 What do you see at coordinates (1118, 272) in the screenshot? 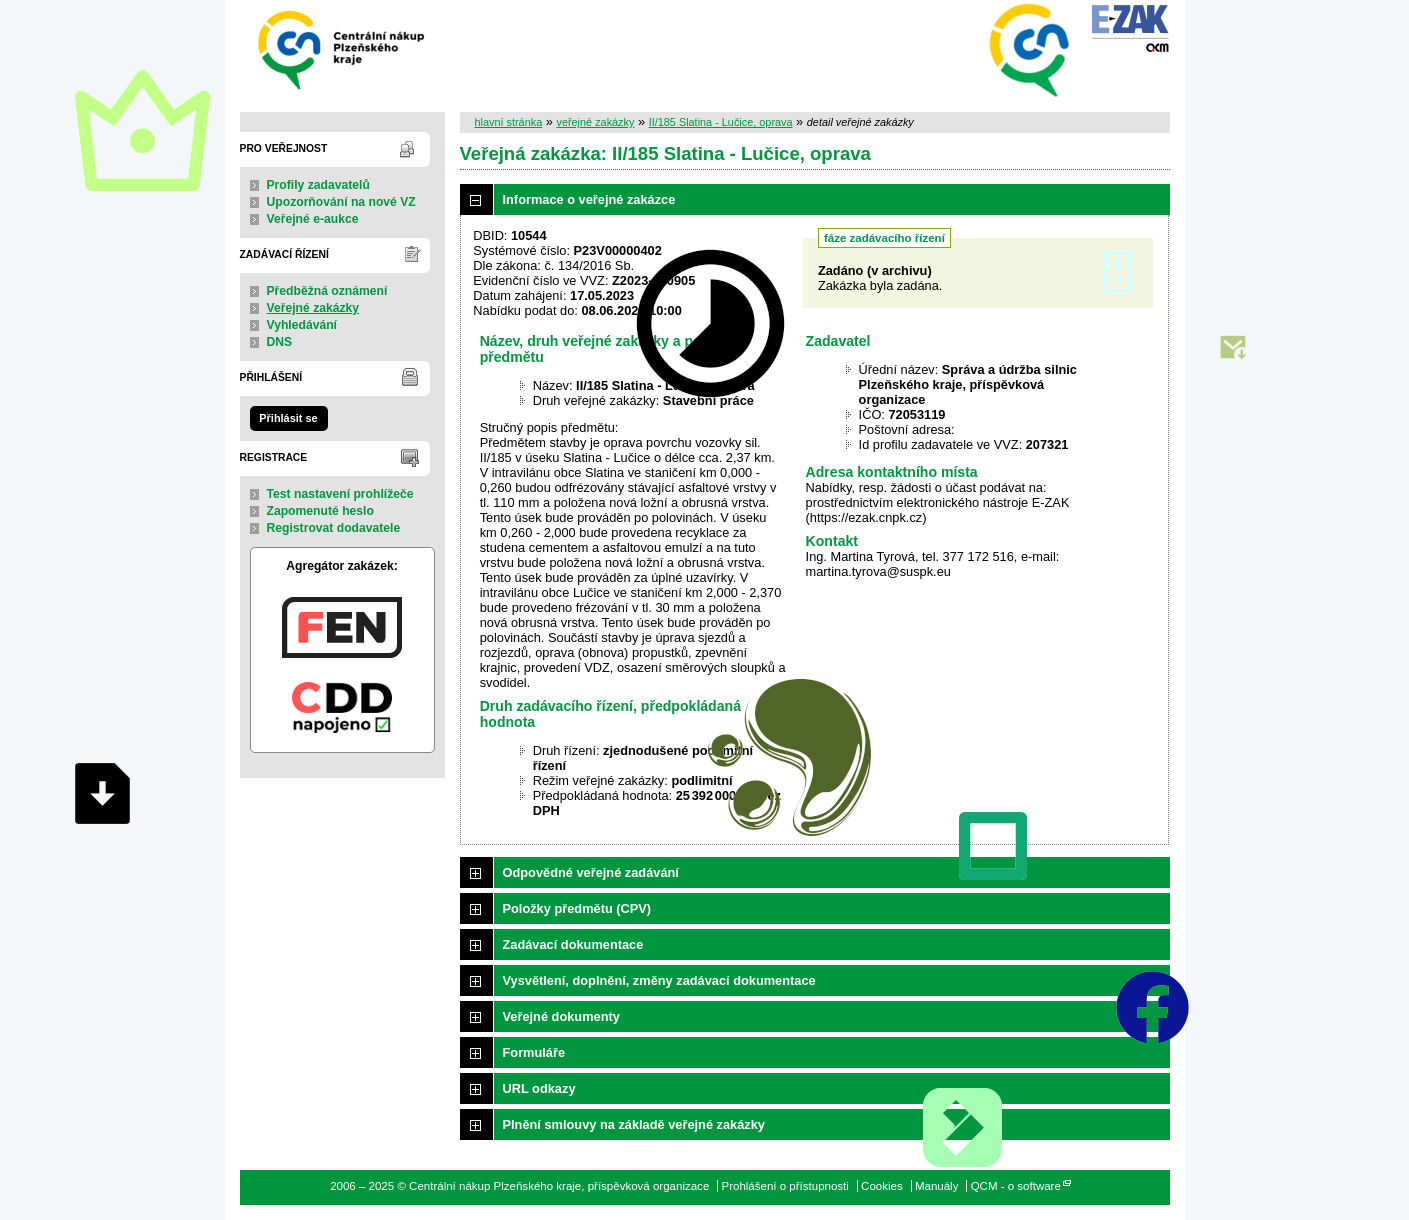
I see `access remote control settings` at bounding box center [1118, 272].